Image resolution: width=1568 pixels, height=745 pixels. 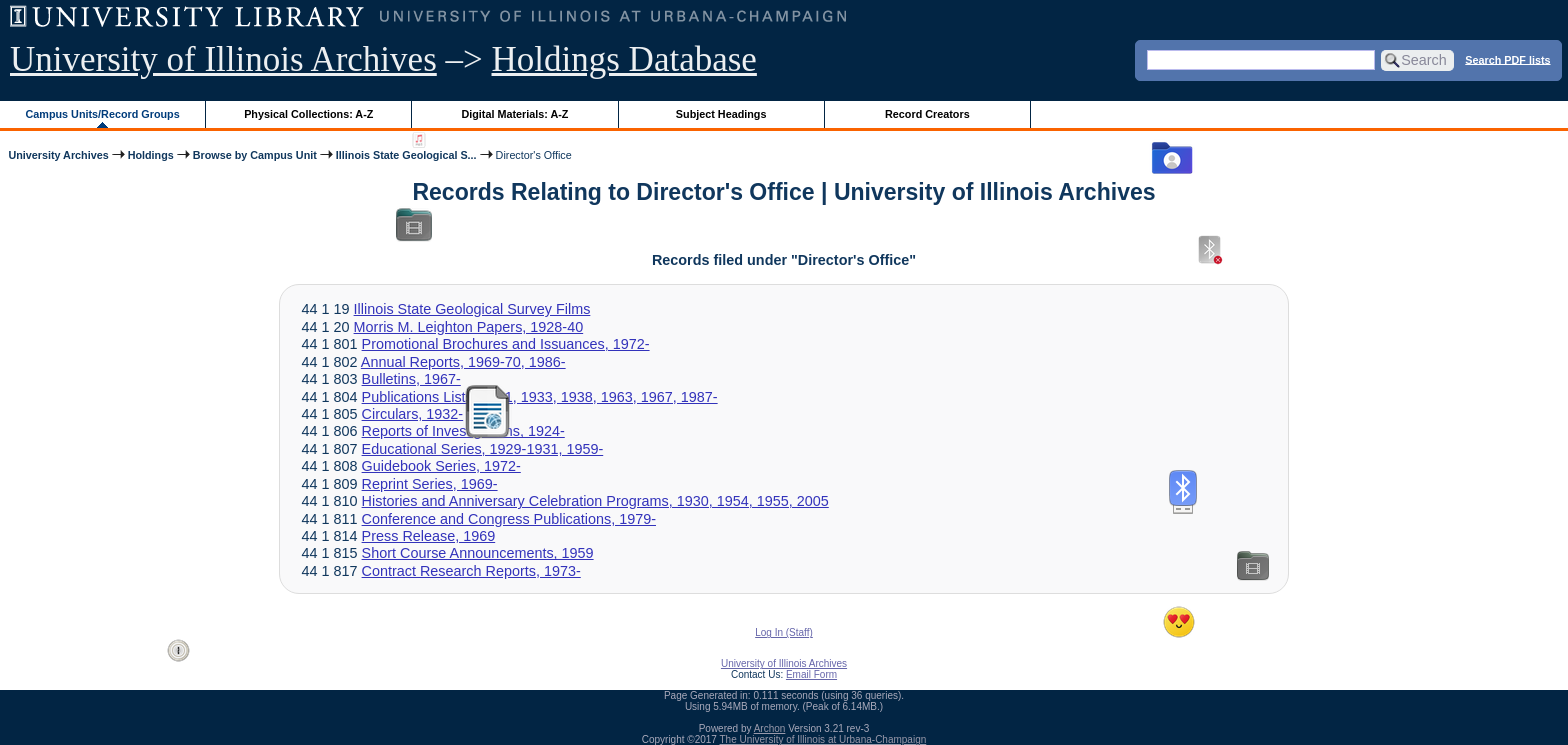 What do you see at coordinates (1179, 622) in the screenshot?
I see `open the Socialize app` at bounding box center [1179, 622].